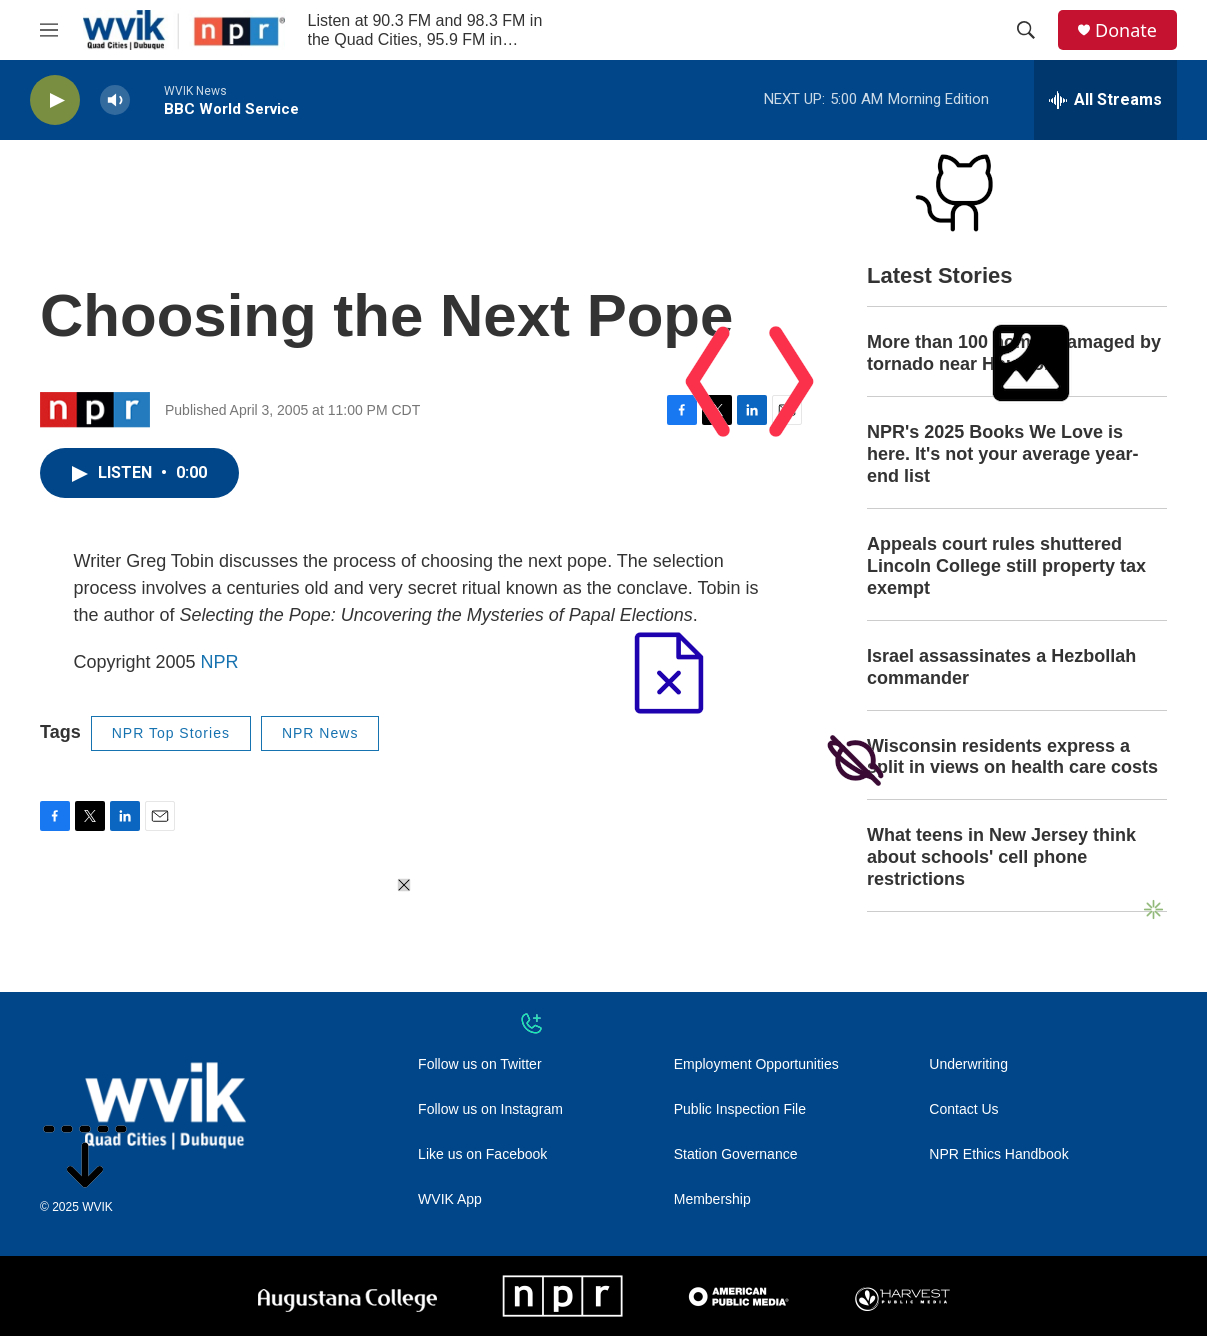 Image resolution: width=1207 pixels, height=1336 pixels. What do you see at coordinates (855, 760) in the screenshot?
I see `disable global or worldwide access` at bounding box center [855, 760].